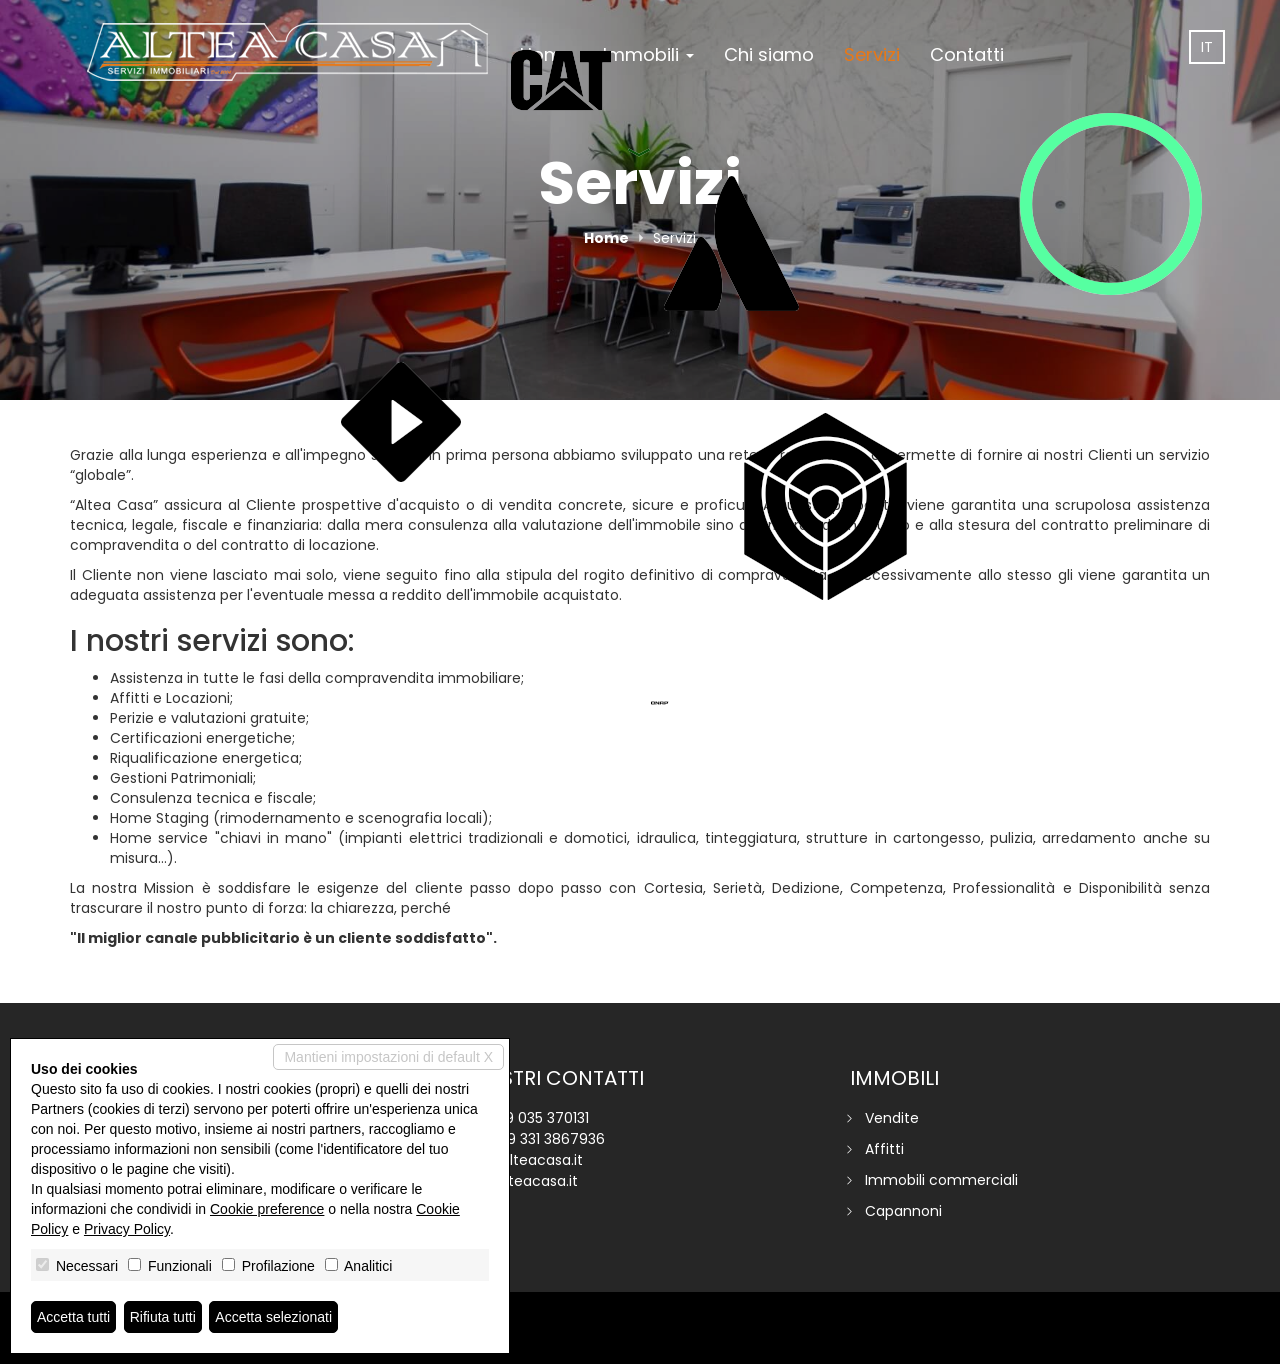  What do you see at coordinates (639, 152) in the screenshot?
I see `expand to show more content` at bounding box center [639, 152].